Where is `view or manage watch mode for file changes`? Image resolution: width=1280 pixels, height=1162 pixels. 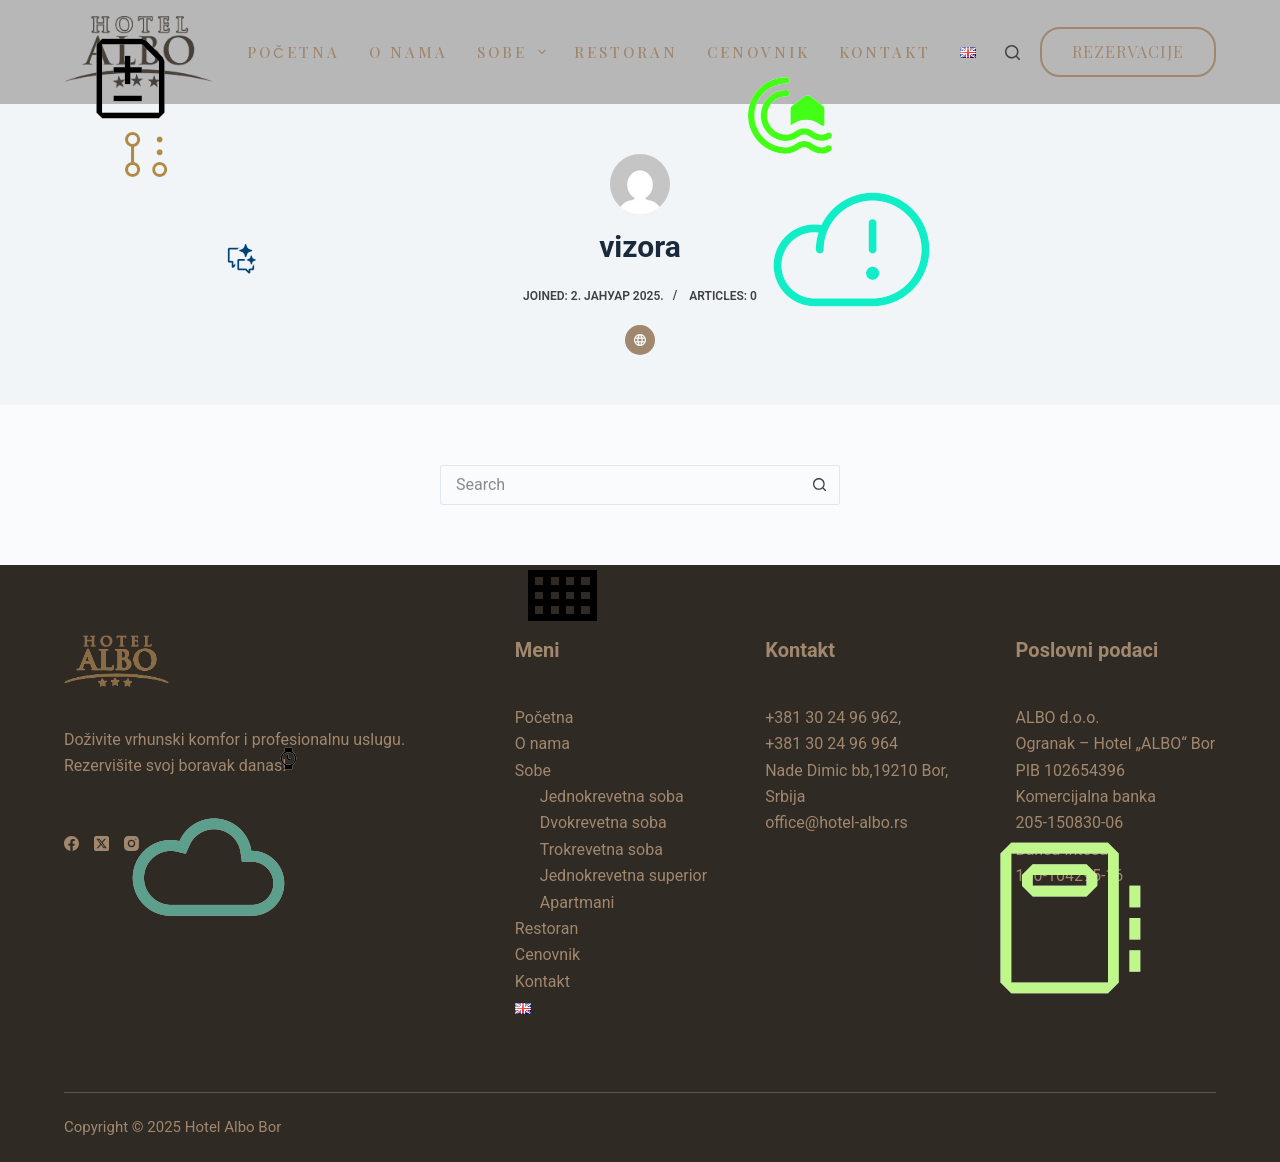
view or manage watch mode for file changes is located at coordinates (288, 758).